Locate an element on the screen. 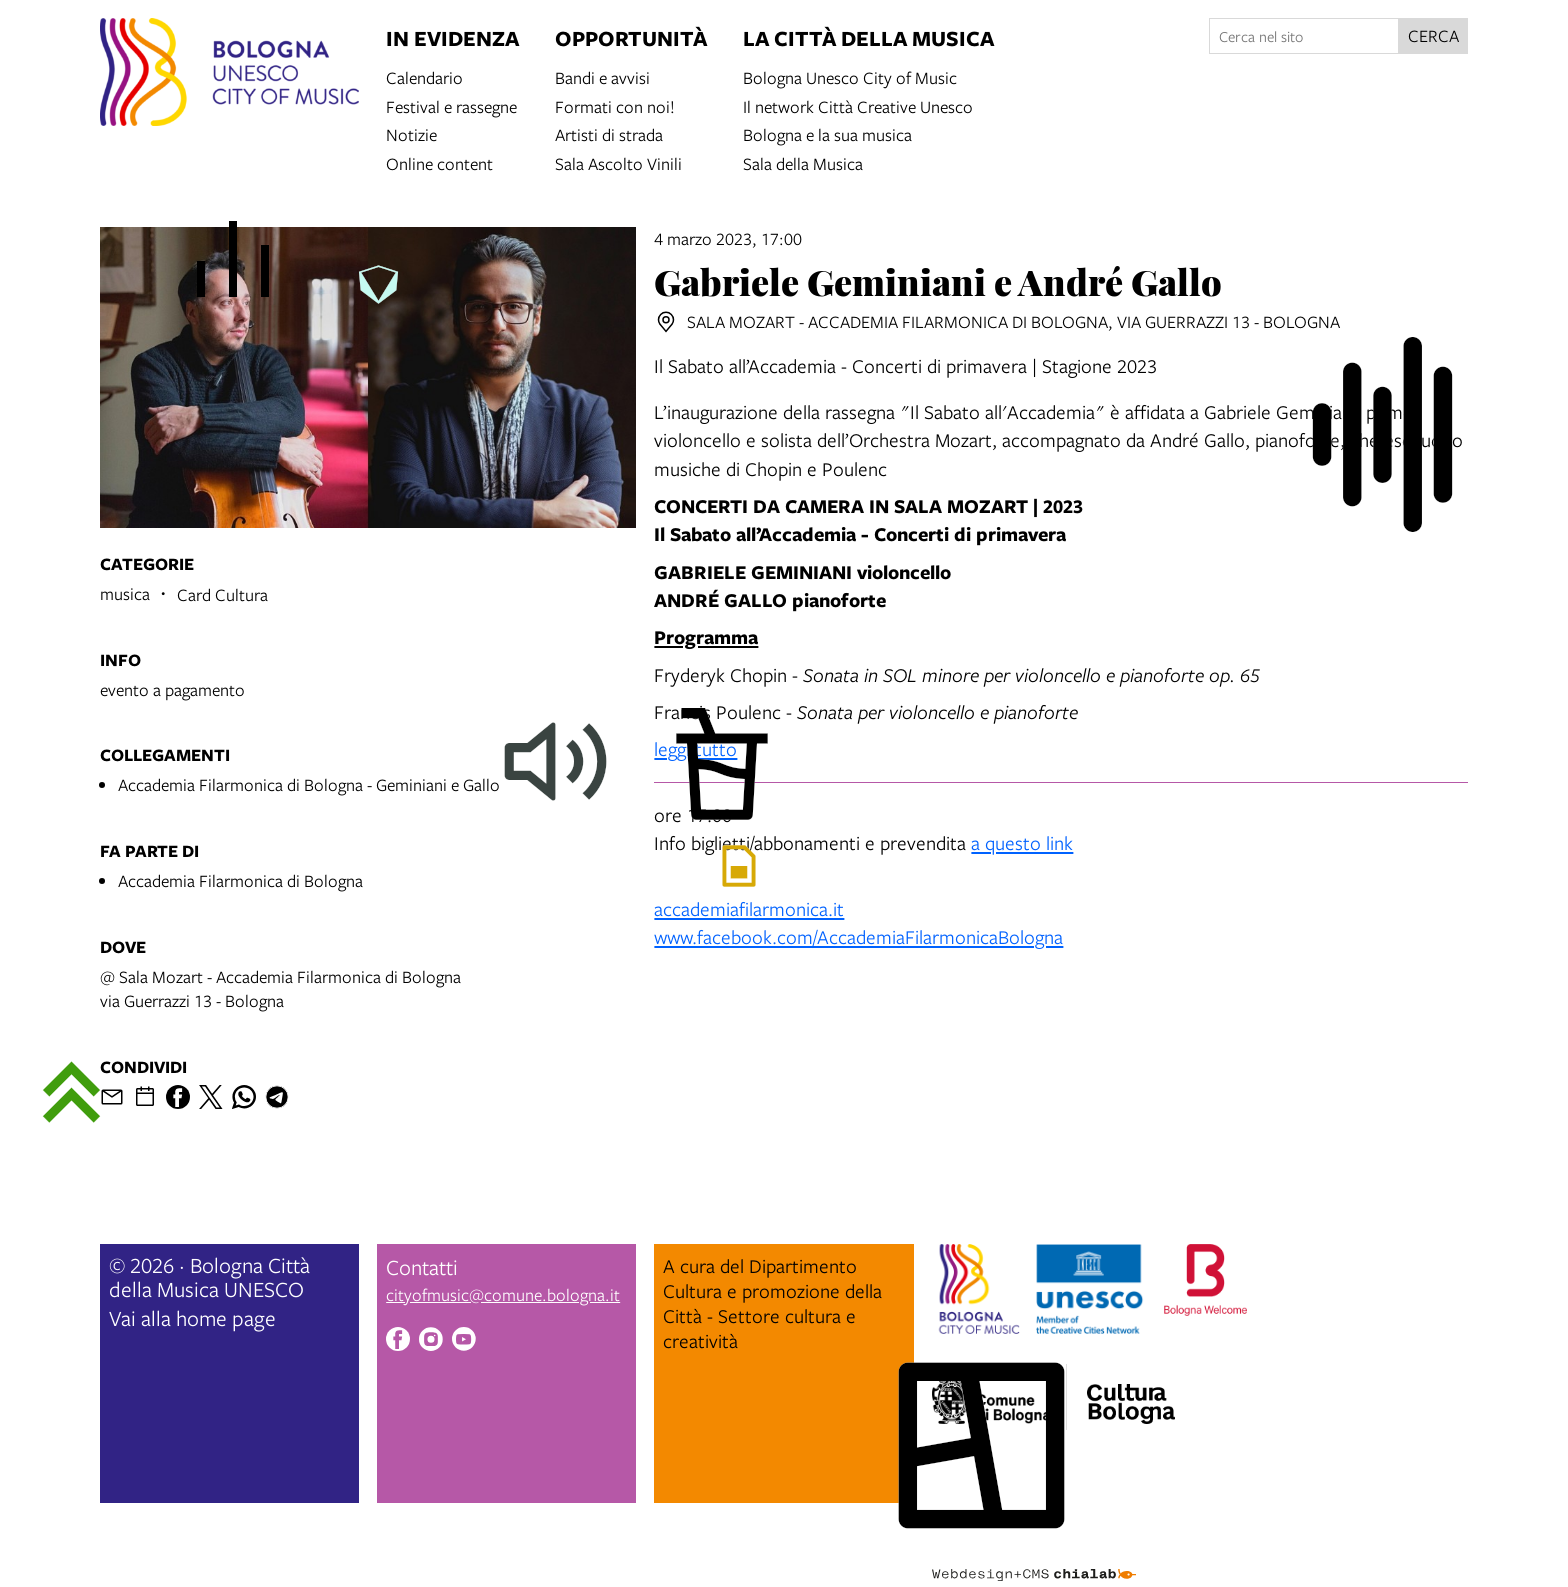 The image size is (1568, 1587). openbase logo is located at coordinates (378, 283).